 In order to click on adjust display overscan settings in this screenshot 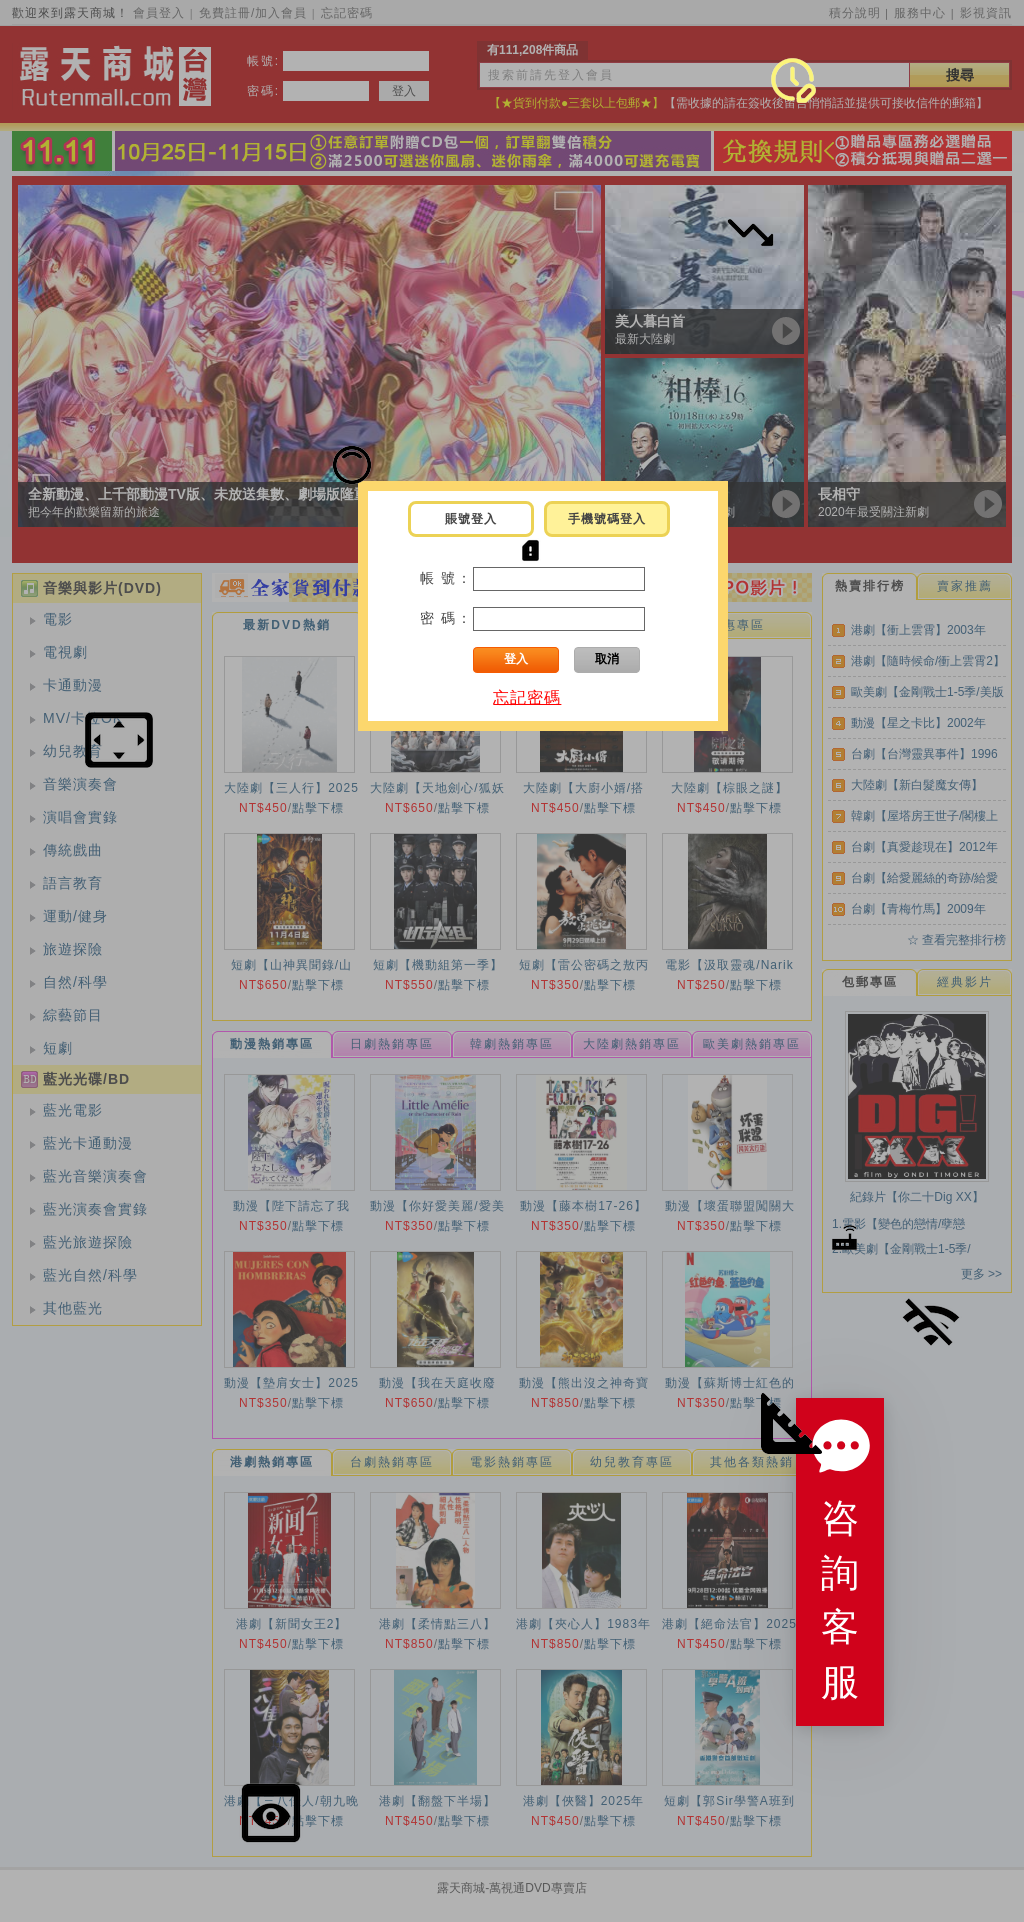, I will do `click(119, 740)`.